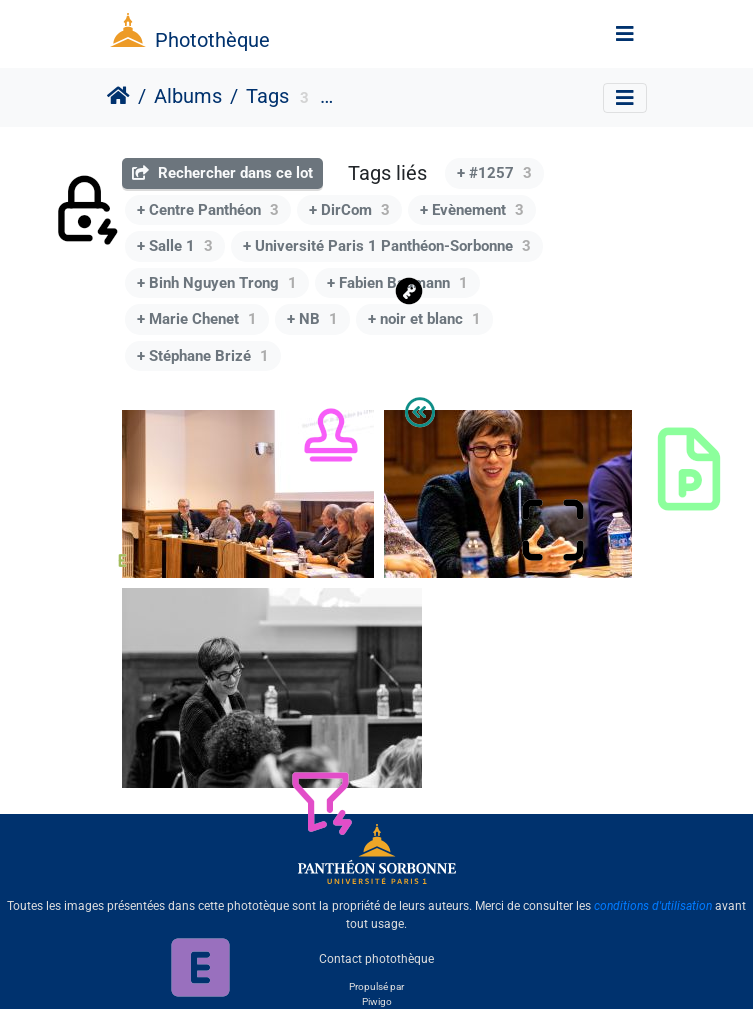 The height and width of the screenshot is (1009, 753). Describe the element at coordinates (553, 530) in the screenshot. I see `crop or resize an image` at that location.